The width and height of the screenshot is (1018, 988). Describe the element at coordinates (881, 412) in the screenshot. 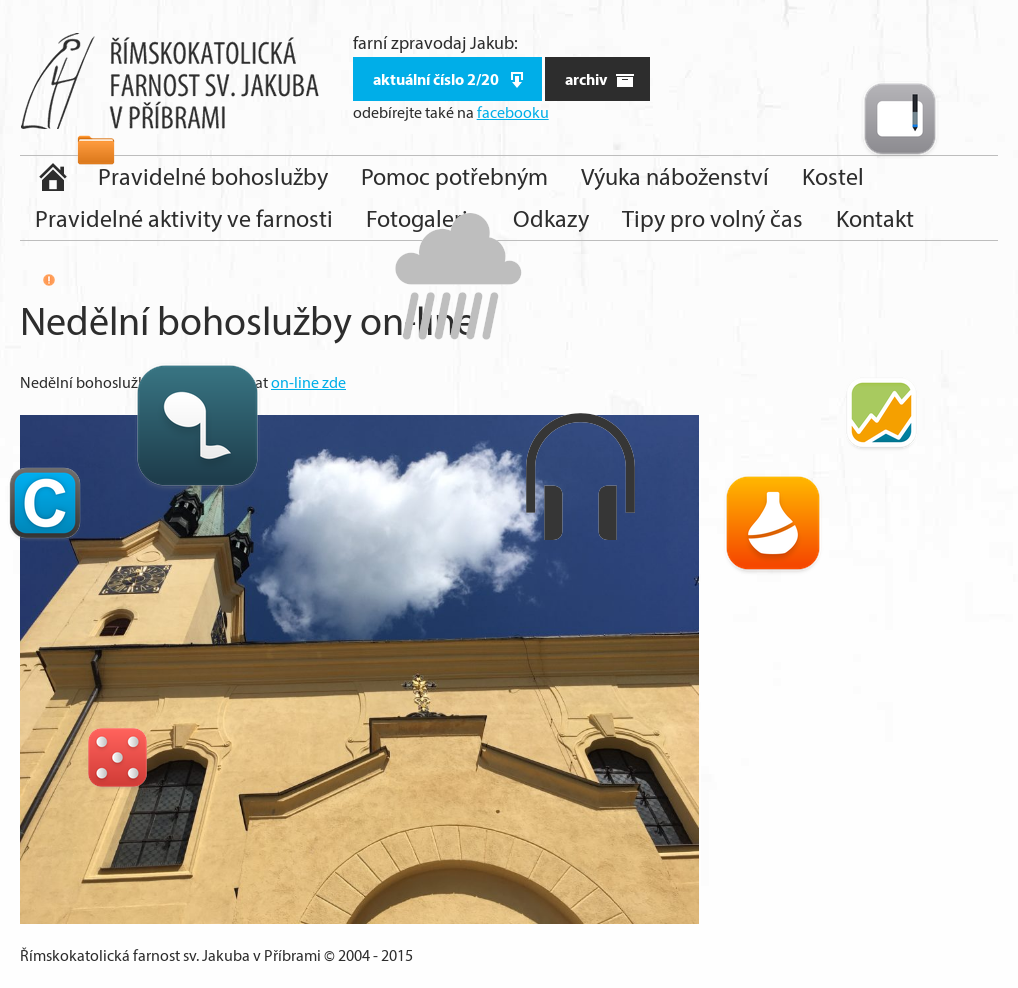

I see `open portfolio performance app` at that location.